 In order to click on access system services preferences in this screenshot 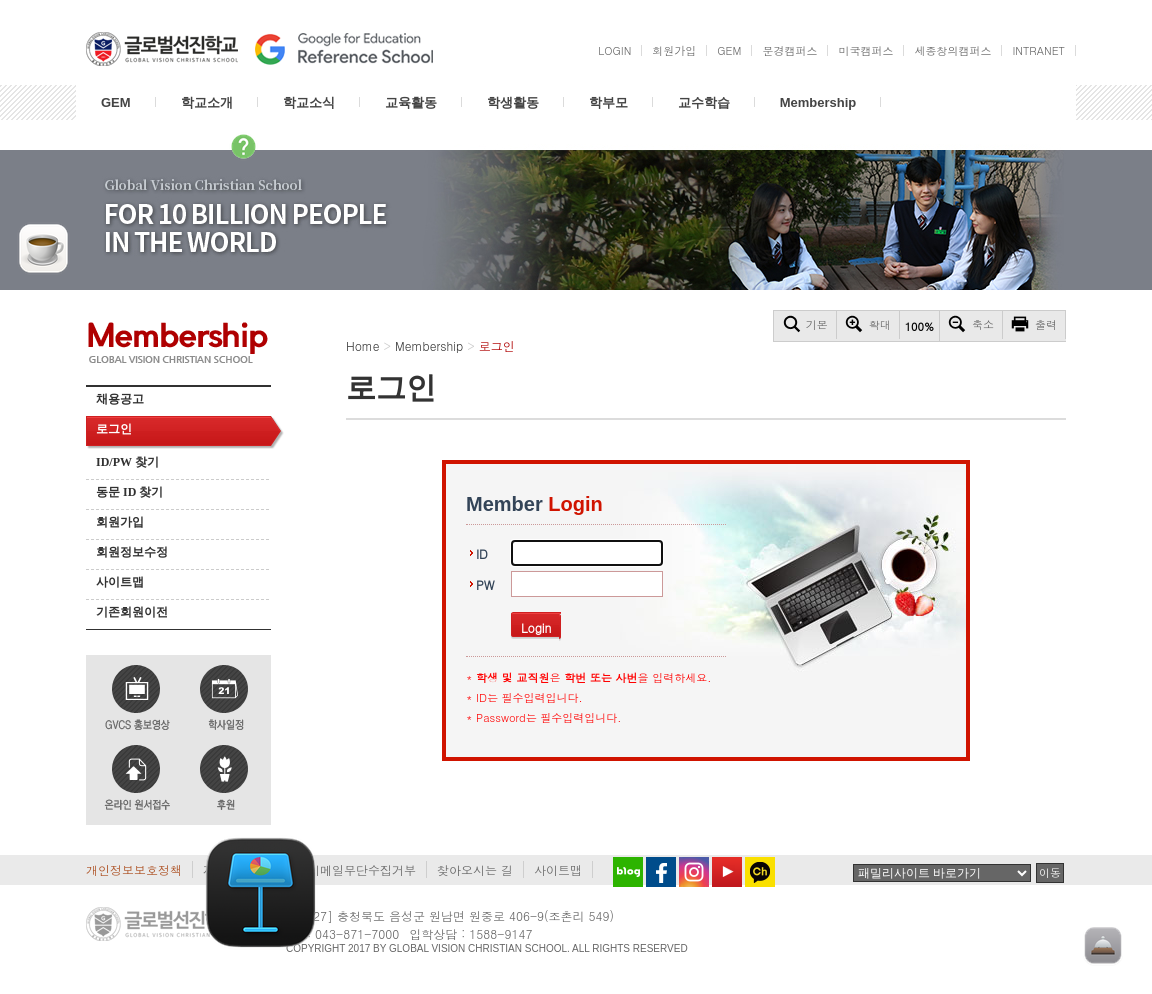, I will do `click(1103, 946)`.